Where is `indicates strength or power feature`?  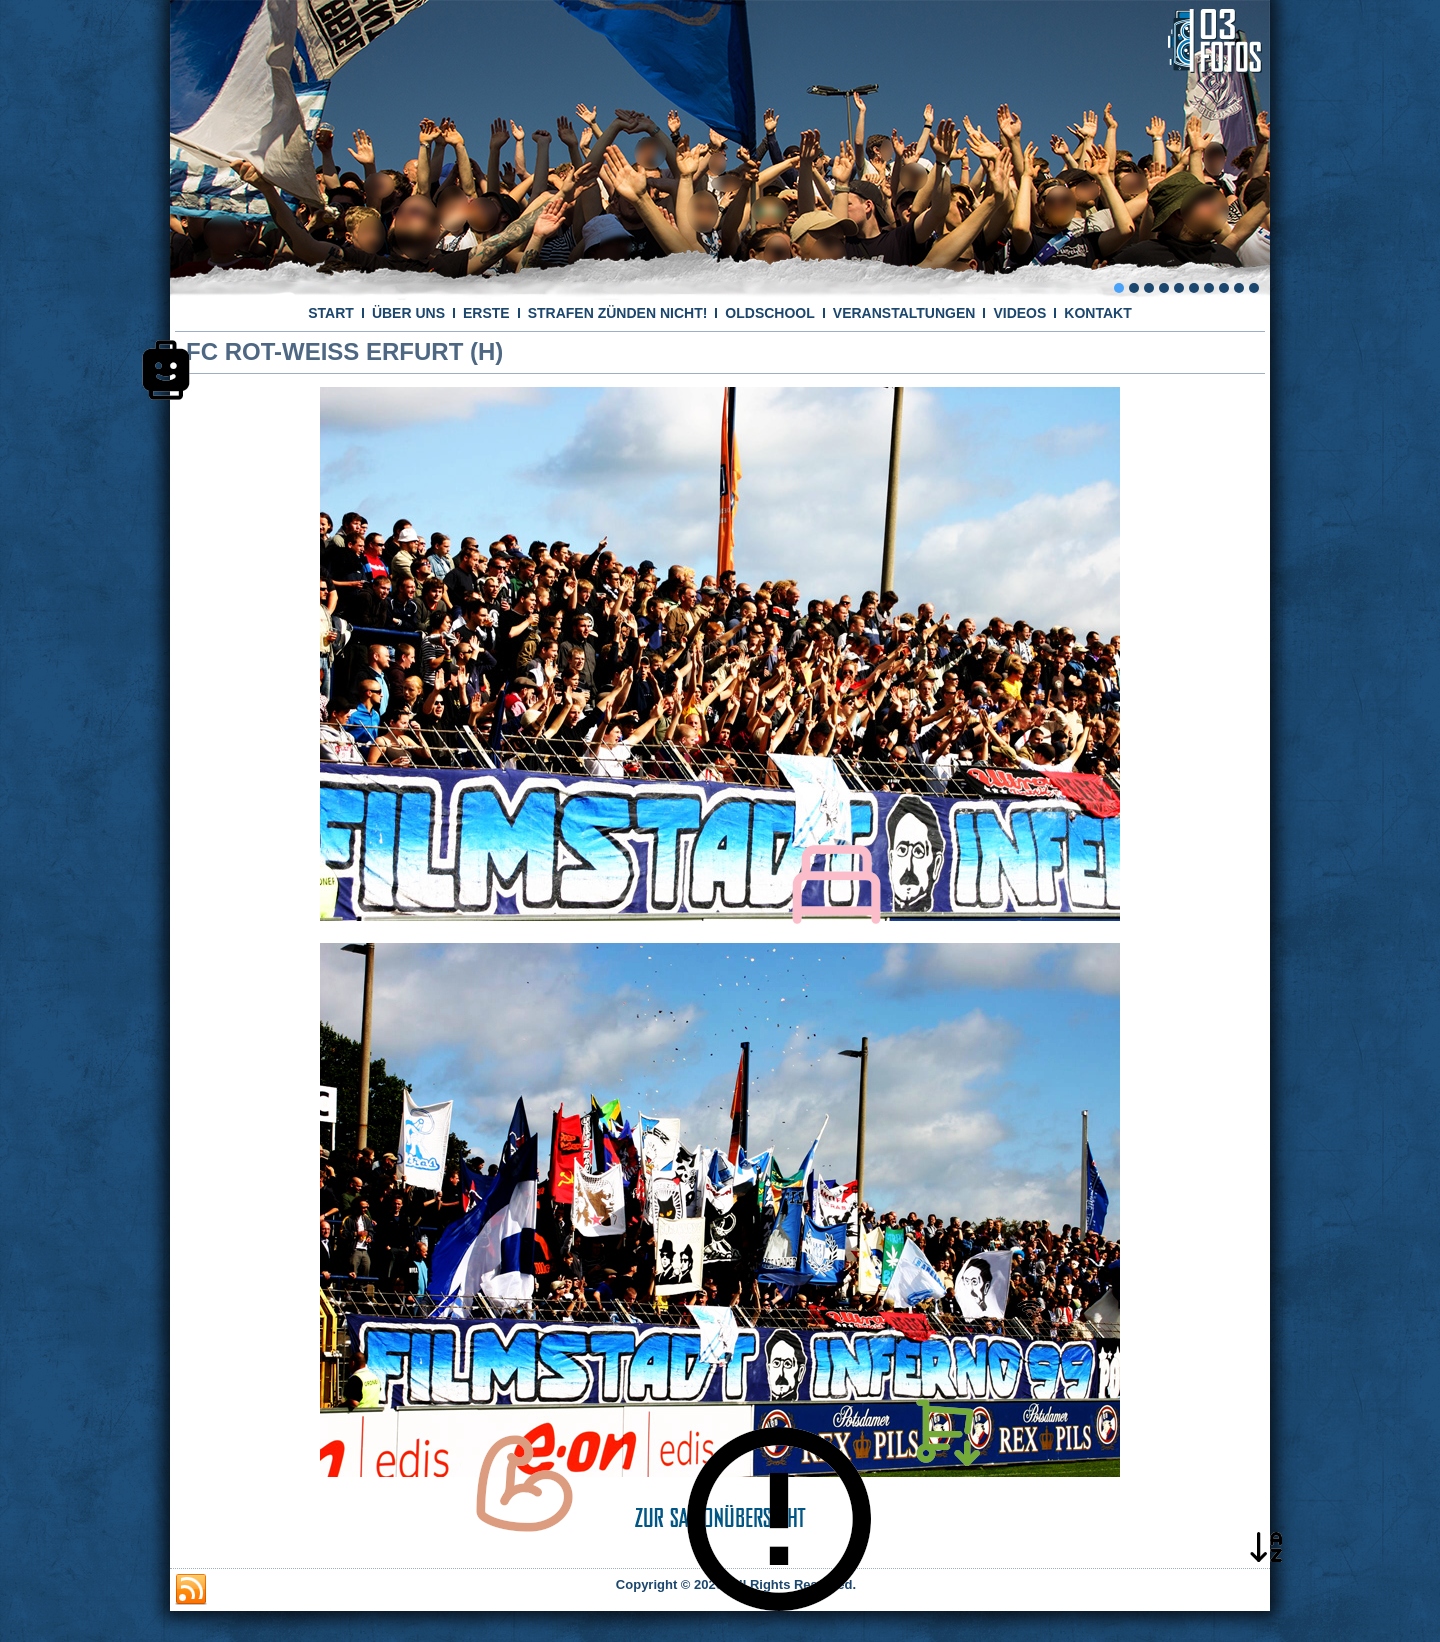
indicates strength or power feature is located at coordinates (524, 1483).